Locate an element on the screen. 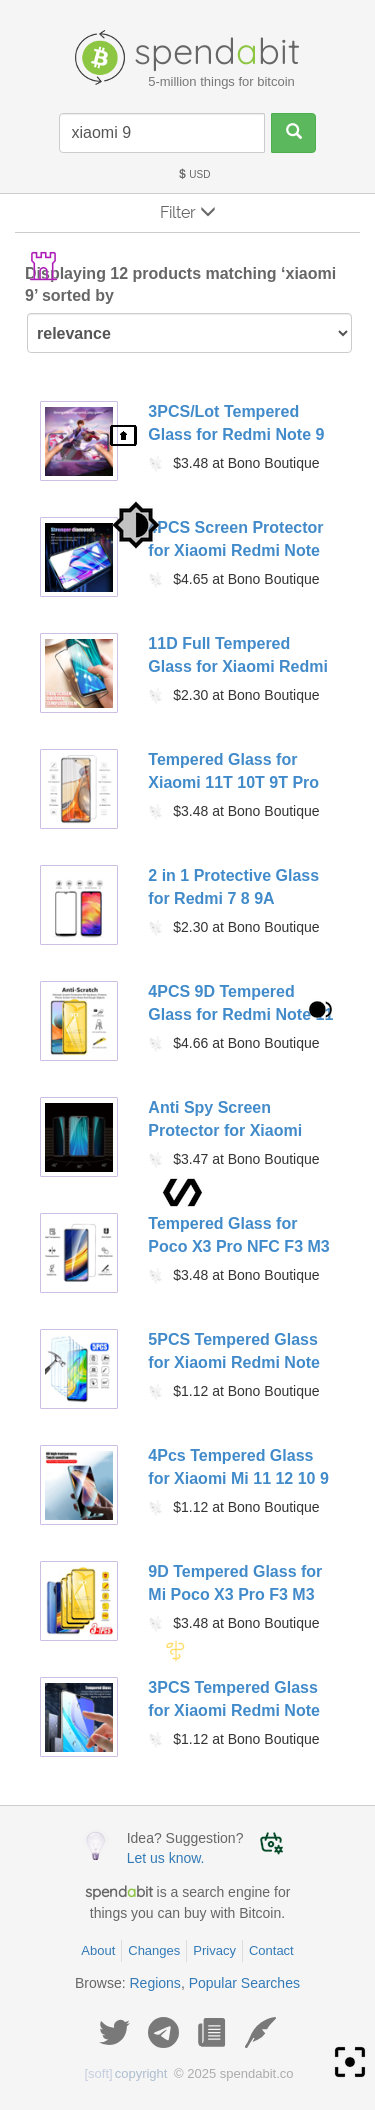 This screenshot has width=375, height=2110. access shopping basket settings is located at coordinates (271, 1842).